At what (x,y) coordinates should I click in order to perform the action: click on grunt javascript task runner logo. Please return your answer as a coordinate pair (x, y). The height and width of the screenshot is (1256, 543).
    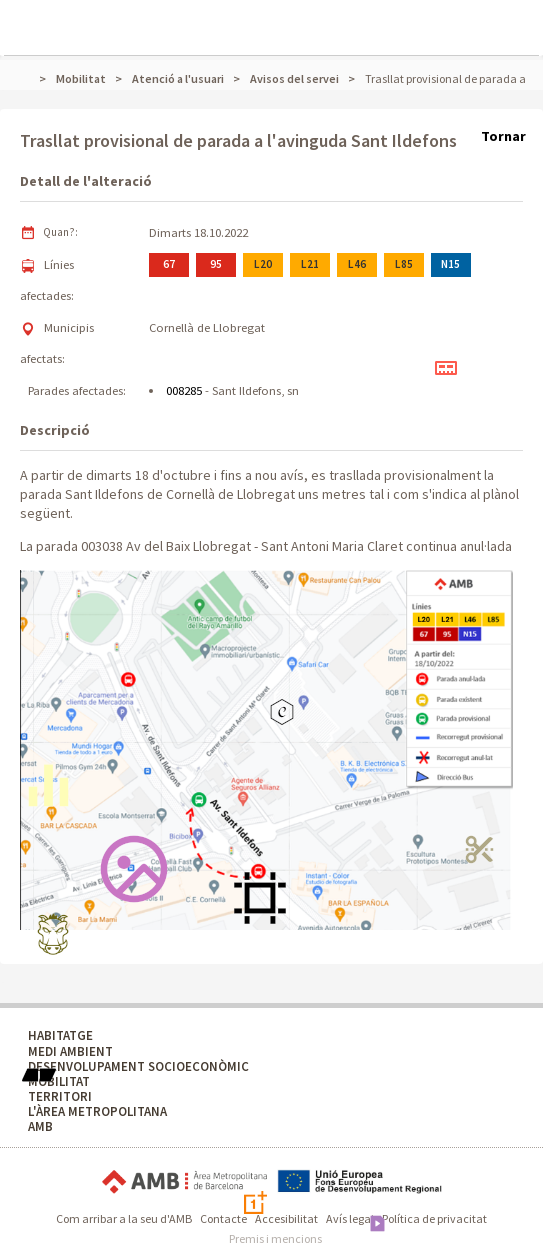
    Looking at the image, I should click on (53, 934).